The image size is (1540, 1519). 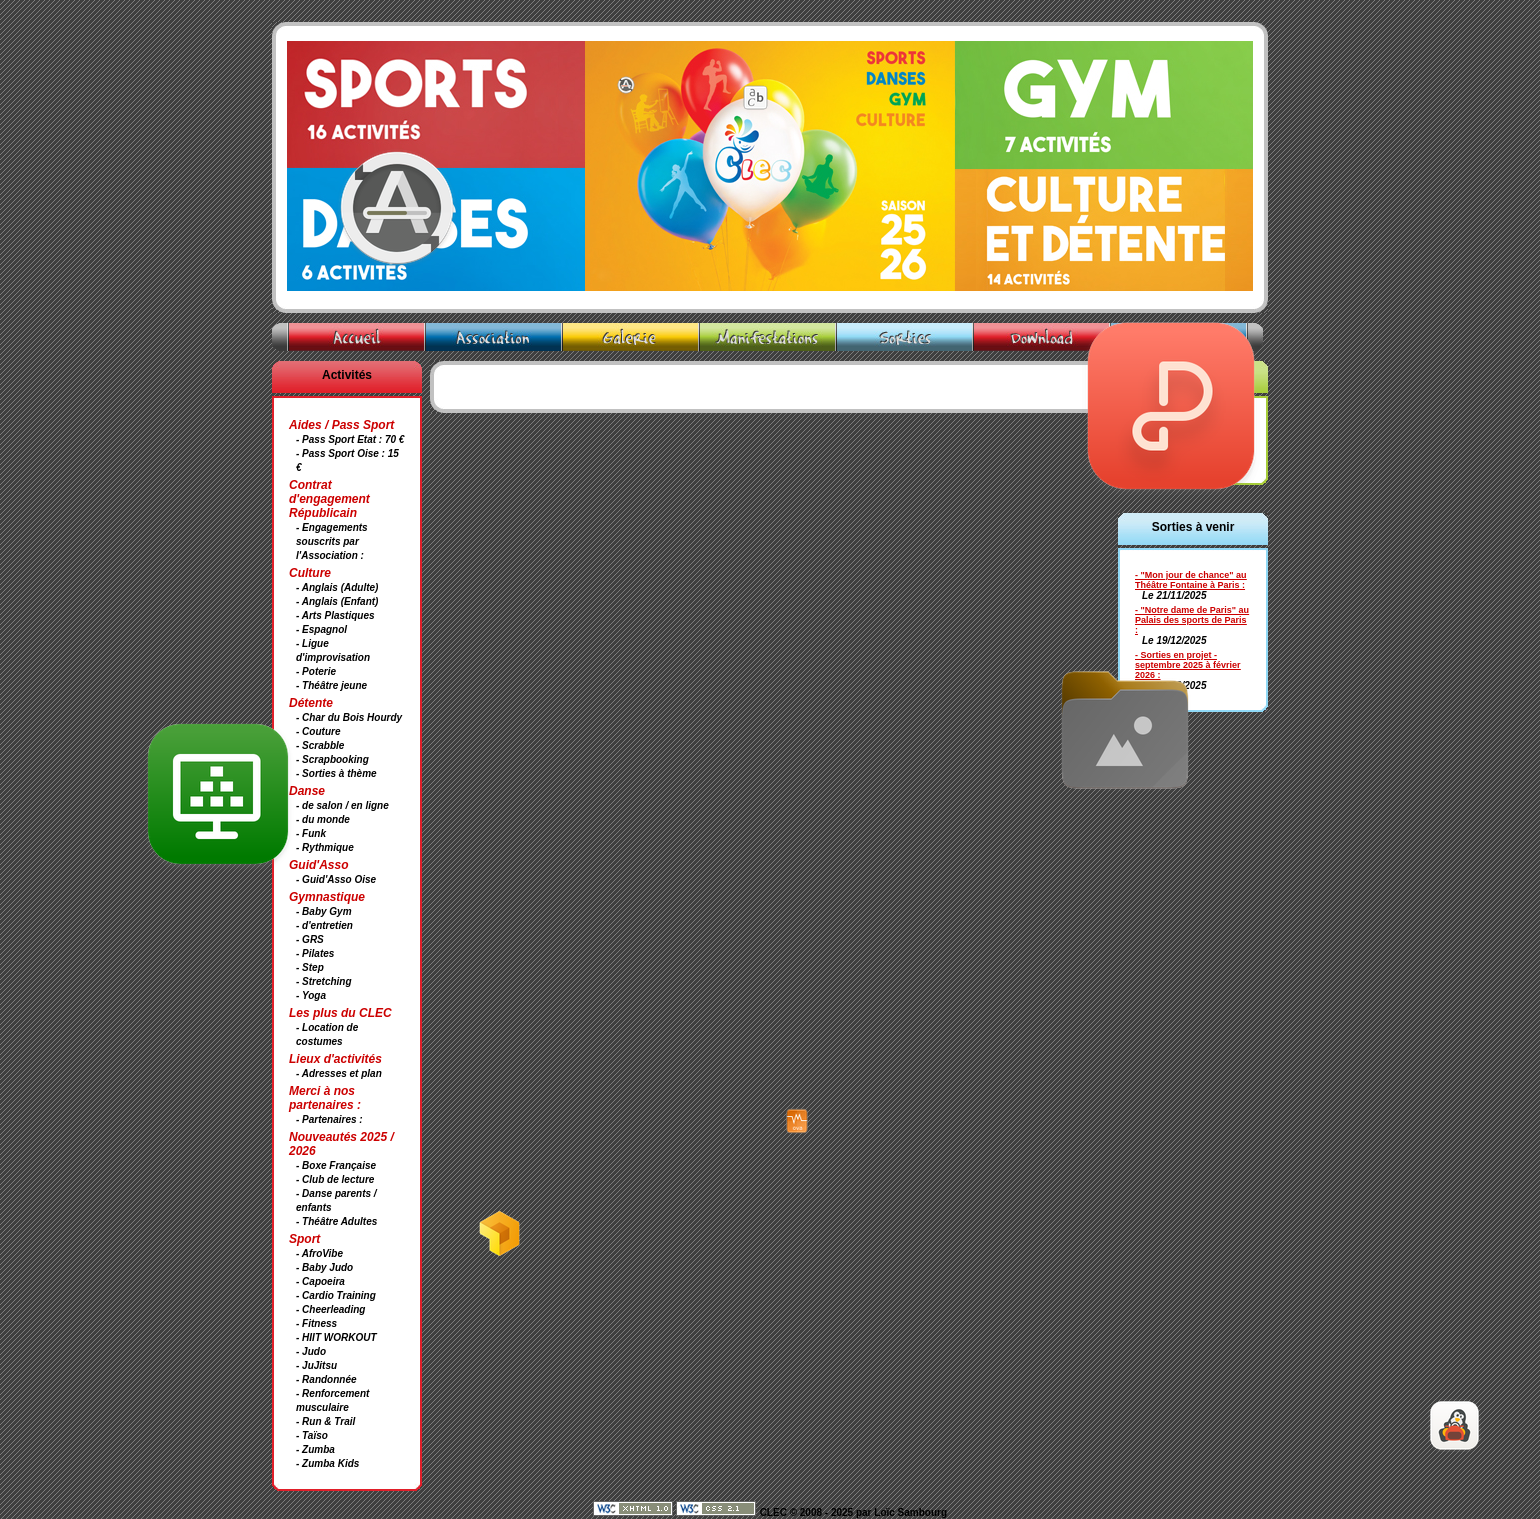 What do you see at coordinates (1125, 730) in the screenshot?
I see `open your pictures folder` at bounding box center [1125, 730].